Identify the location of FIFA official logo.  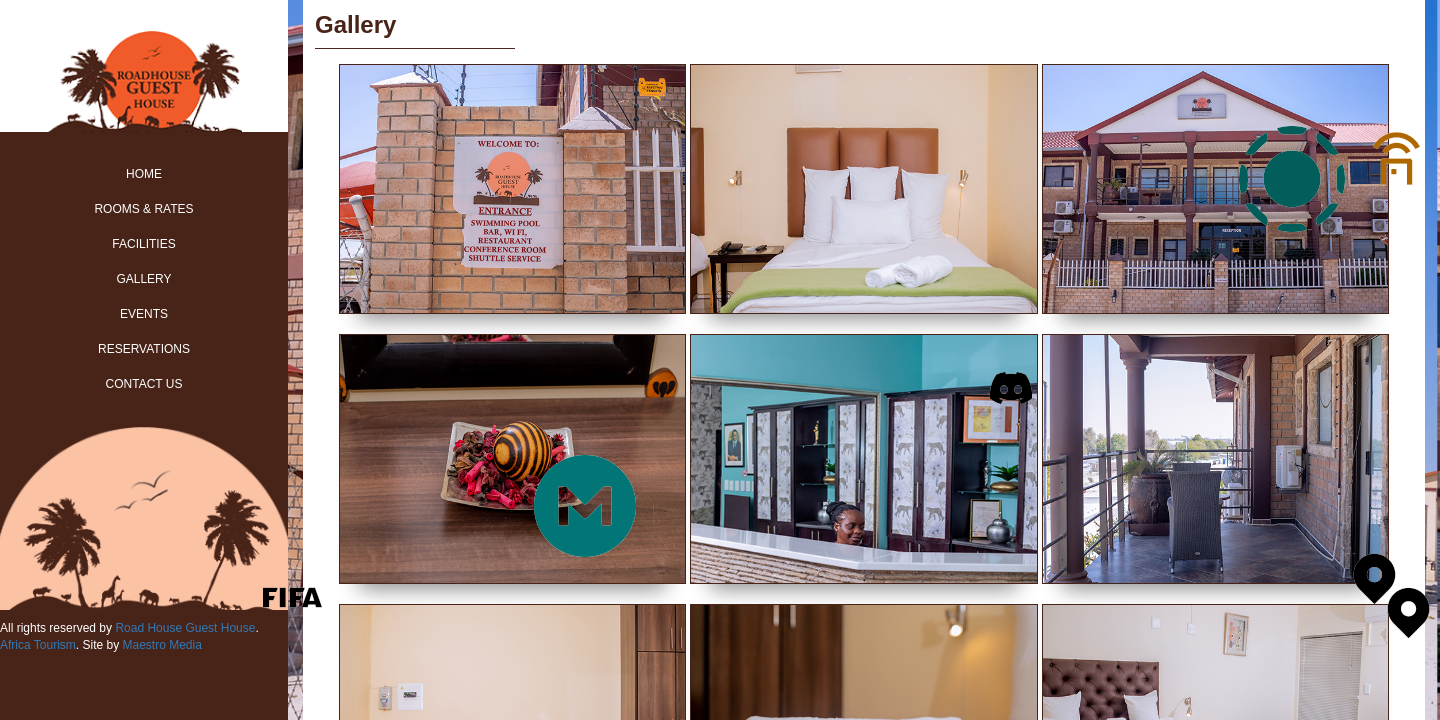
(292, 597).